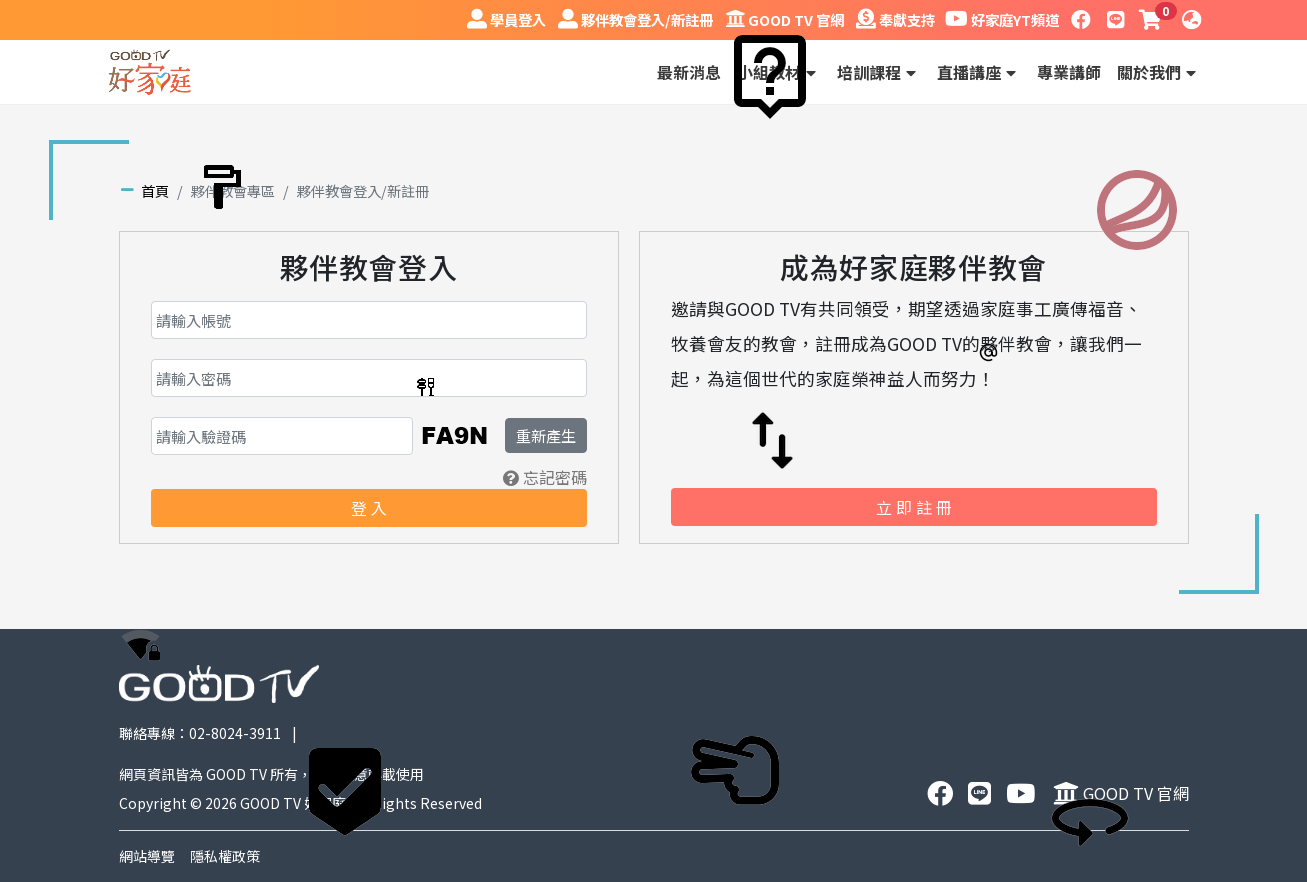 The width and height of the screenshot is (1307, 882). What do you see at coordinates (735, 769) in the screenshot?
I see `scissors gesture for rock-paper-scissors game` at bounding box center [735, 769].